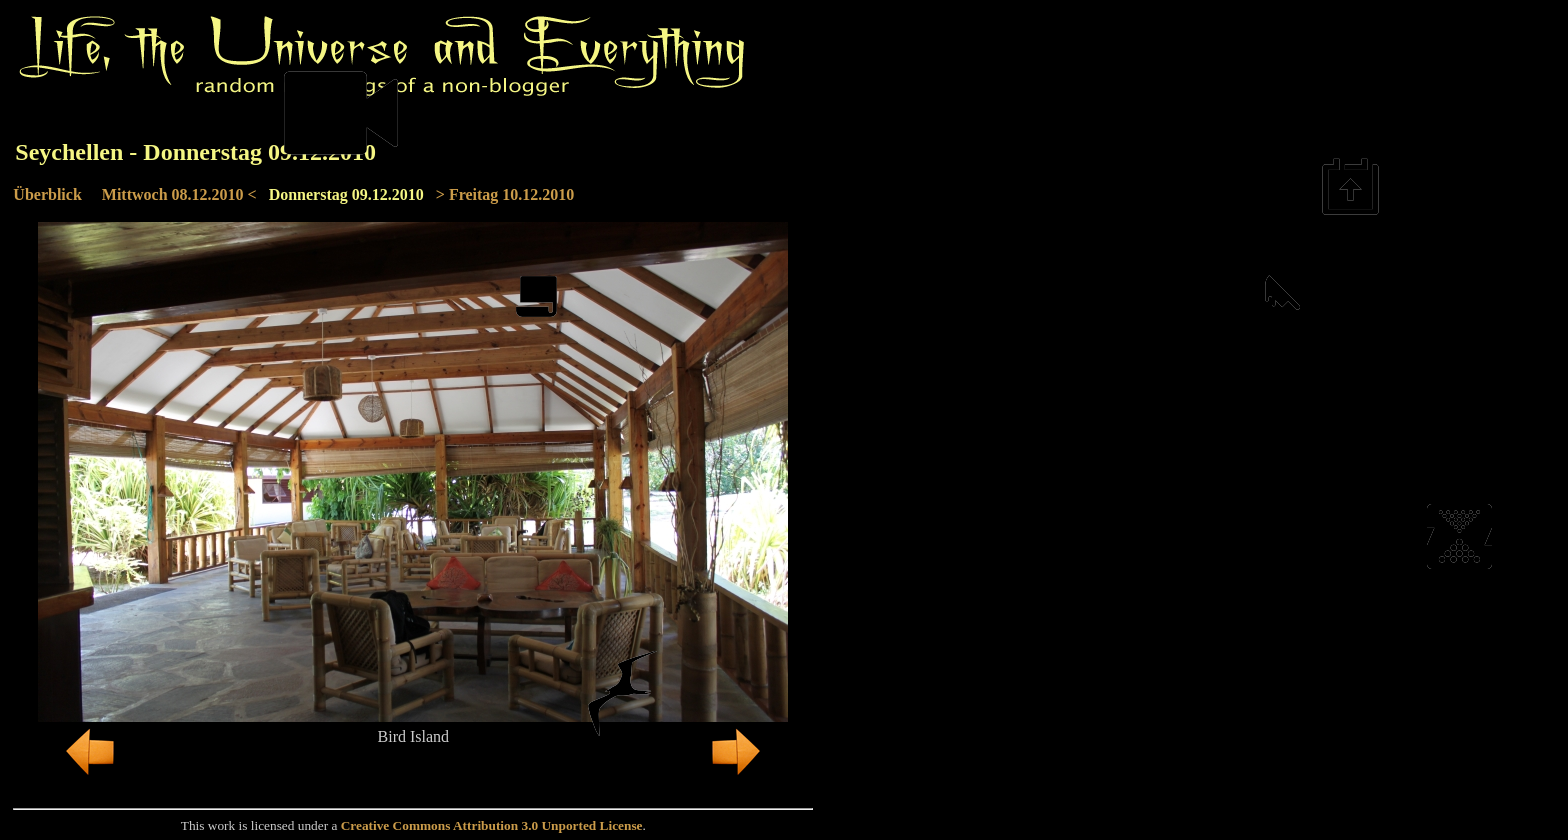 The width and height of the screenshot is (1568, 840). I want to click on view document or paper file, so click(538, 296).